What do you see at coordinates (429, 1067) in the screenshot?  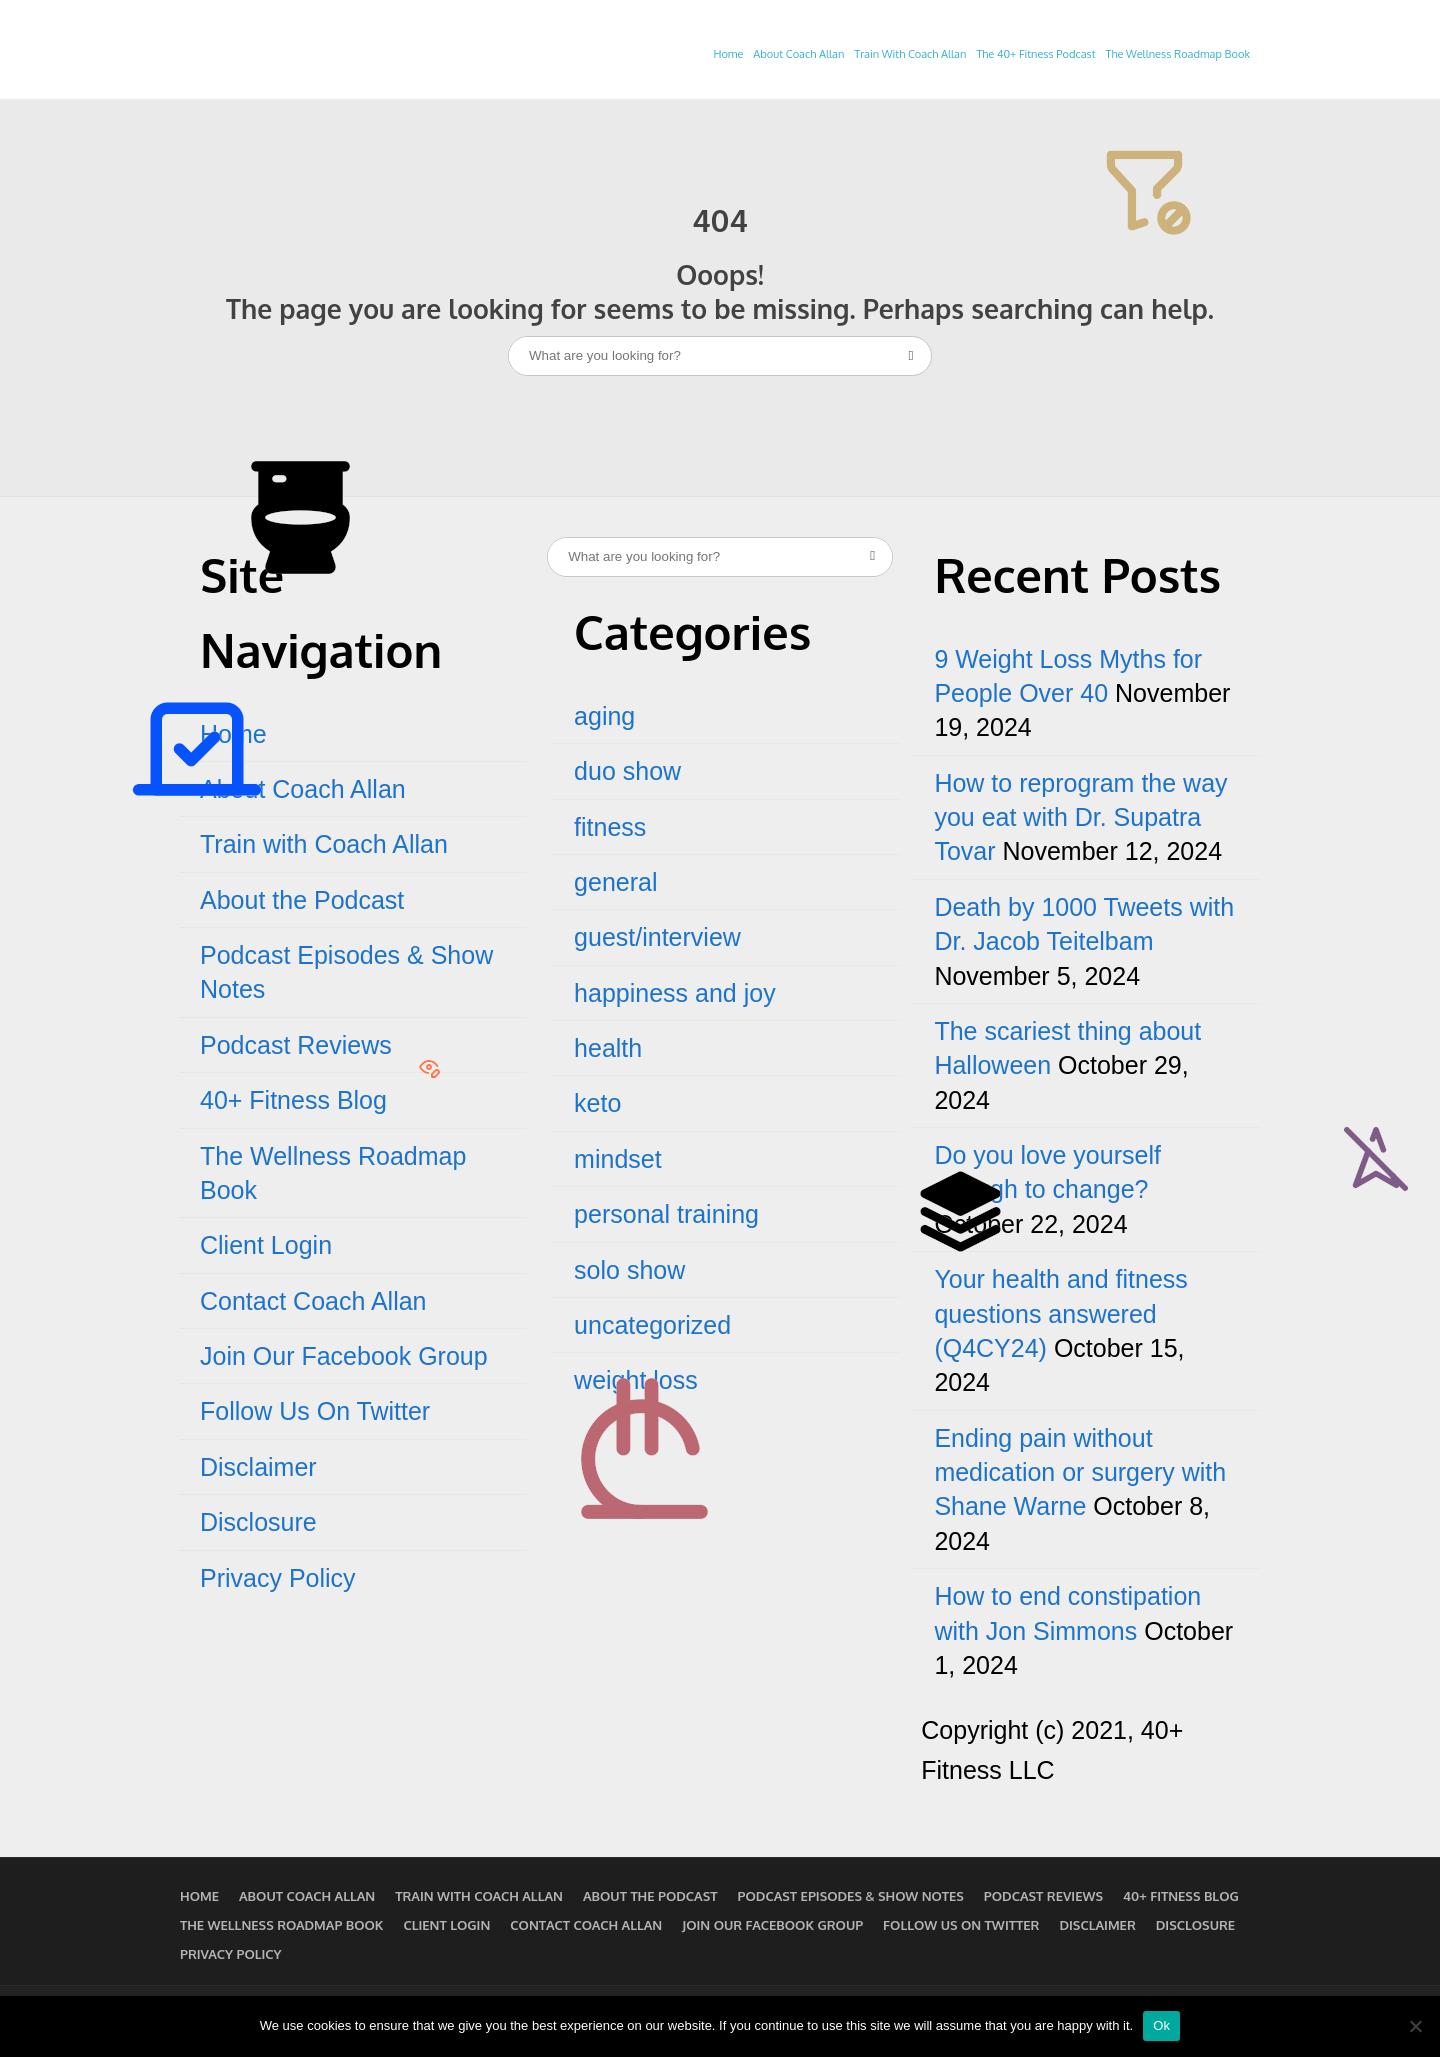 I see `edit visibility settings` at bounding box center [429, 1067].